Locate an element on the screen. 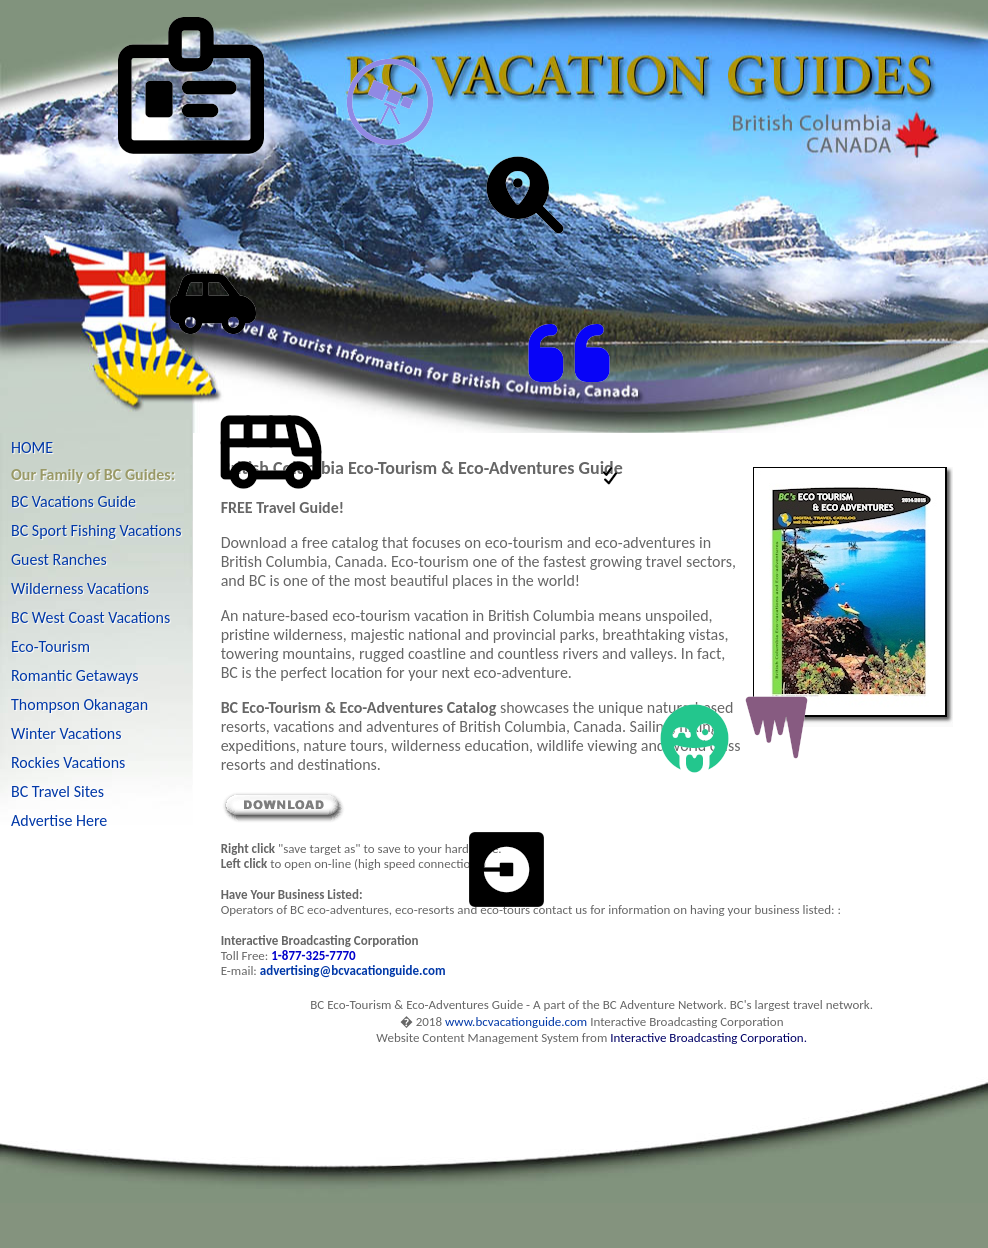 Image resolution: width=988 pixels, height=1248 pixels. view your profile or identification is located at coordinates (191, 90).